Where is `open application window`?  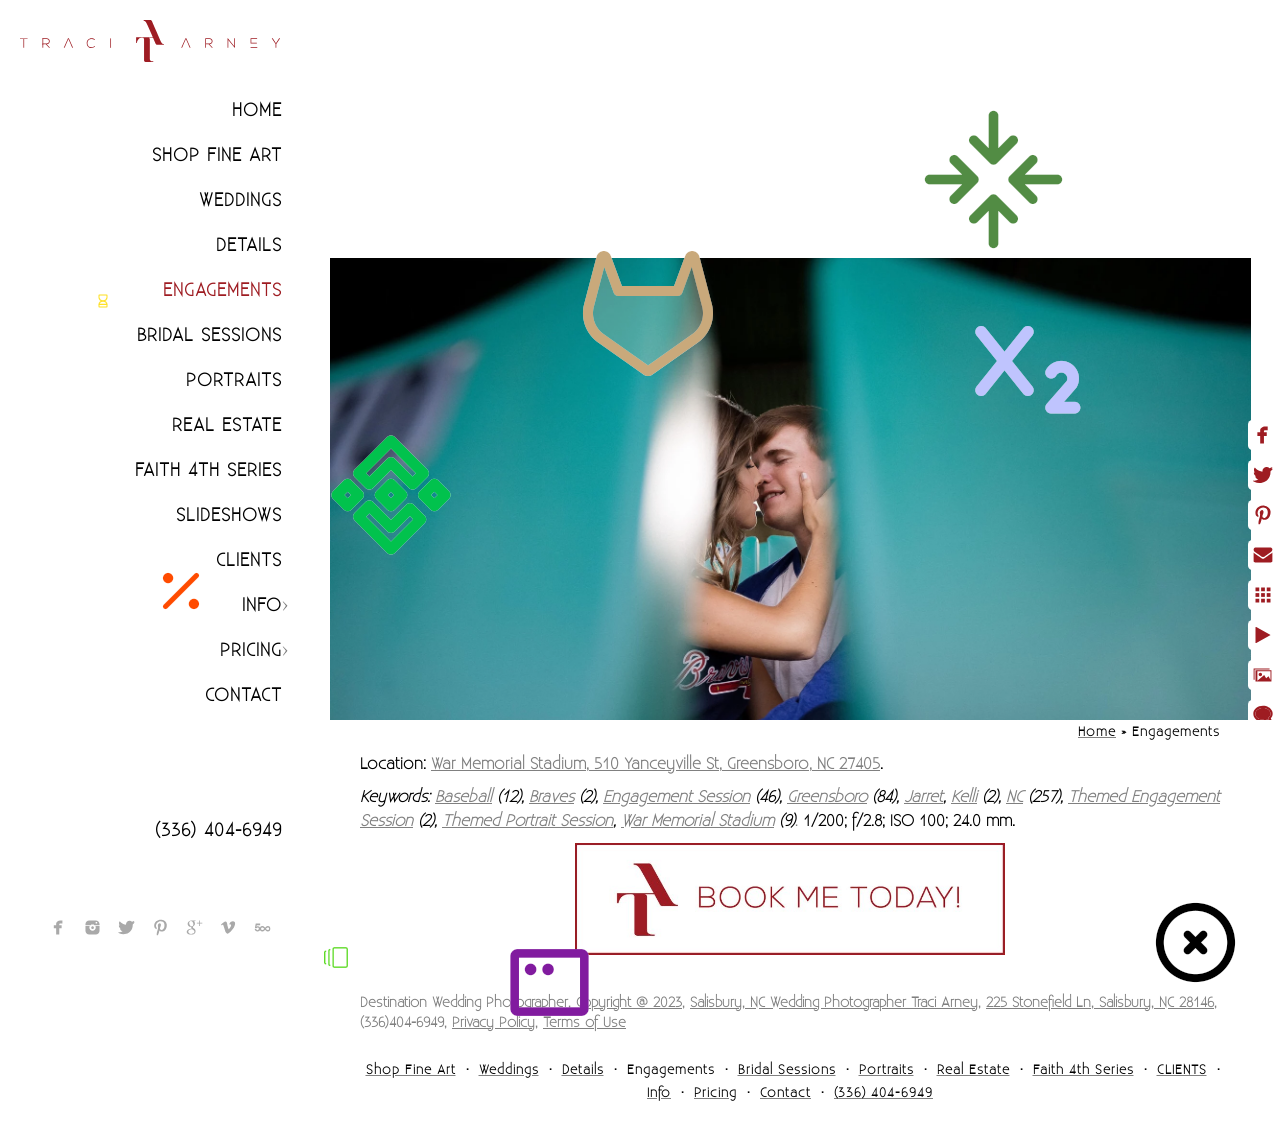 open application window is located at coordinates (549, 982).